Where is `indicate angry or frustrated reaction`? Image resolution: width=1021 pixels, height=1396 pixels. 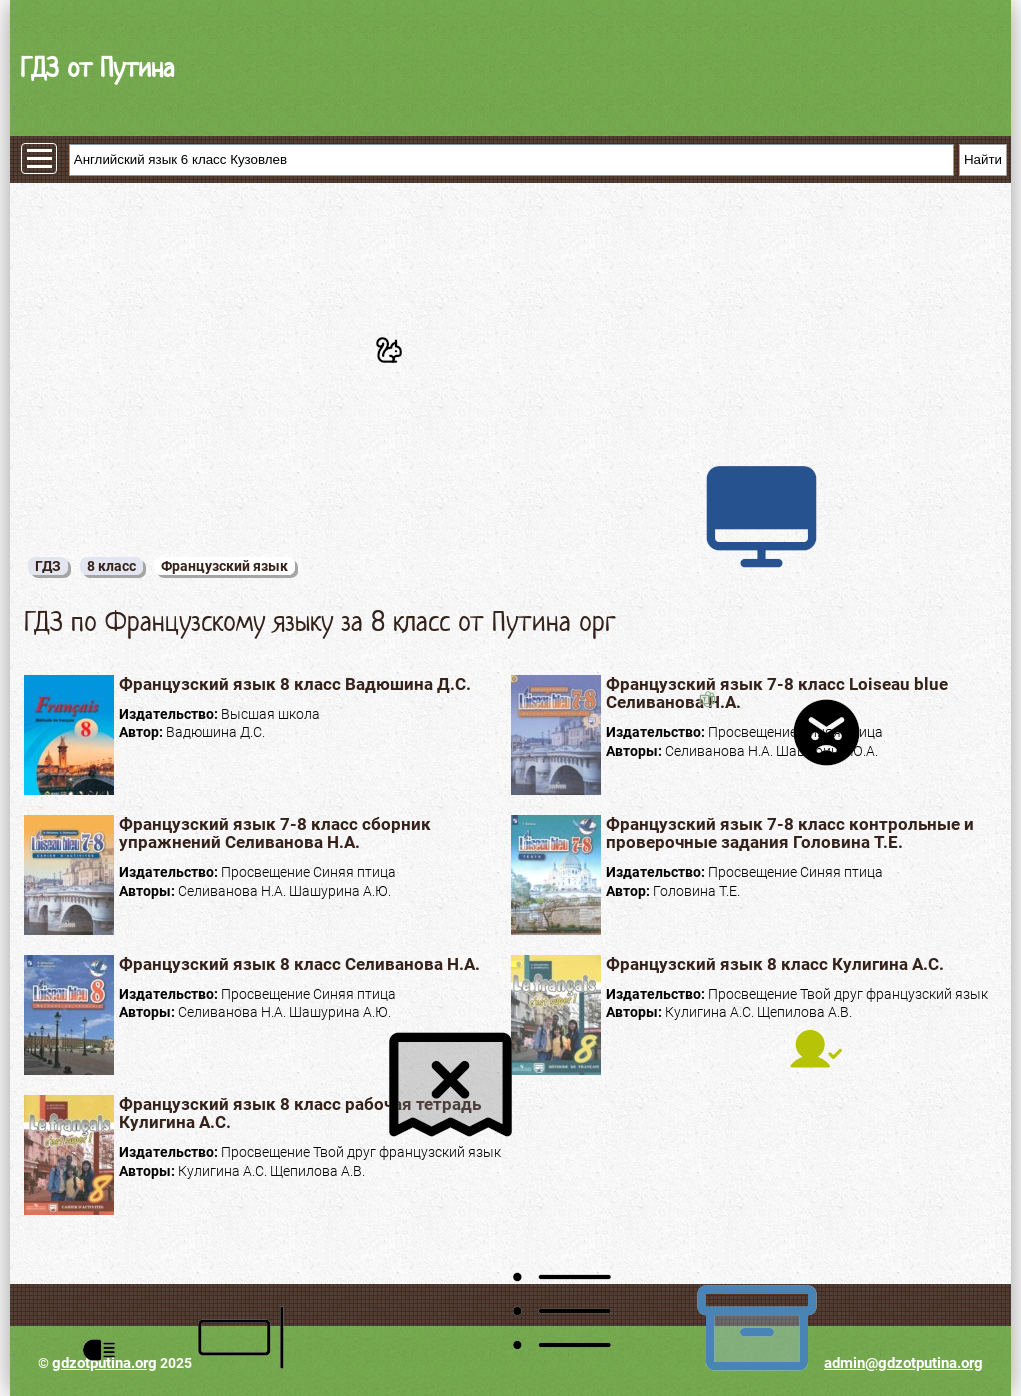
indicate angry or frustrated reaction is located at coordinates (826, 732).